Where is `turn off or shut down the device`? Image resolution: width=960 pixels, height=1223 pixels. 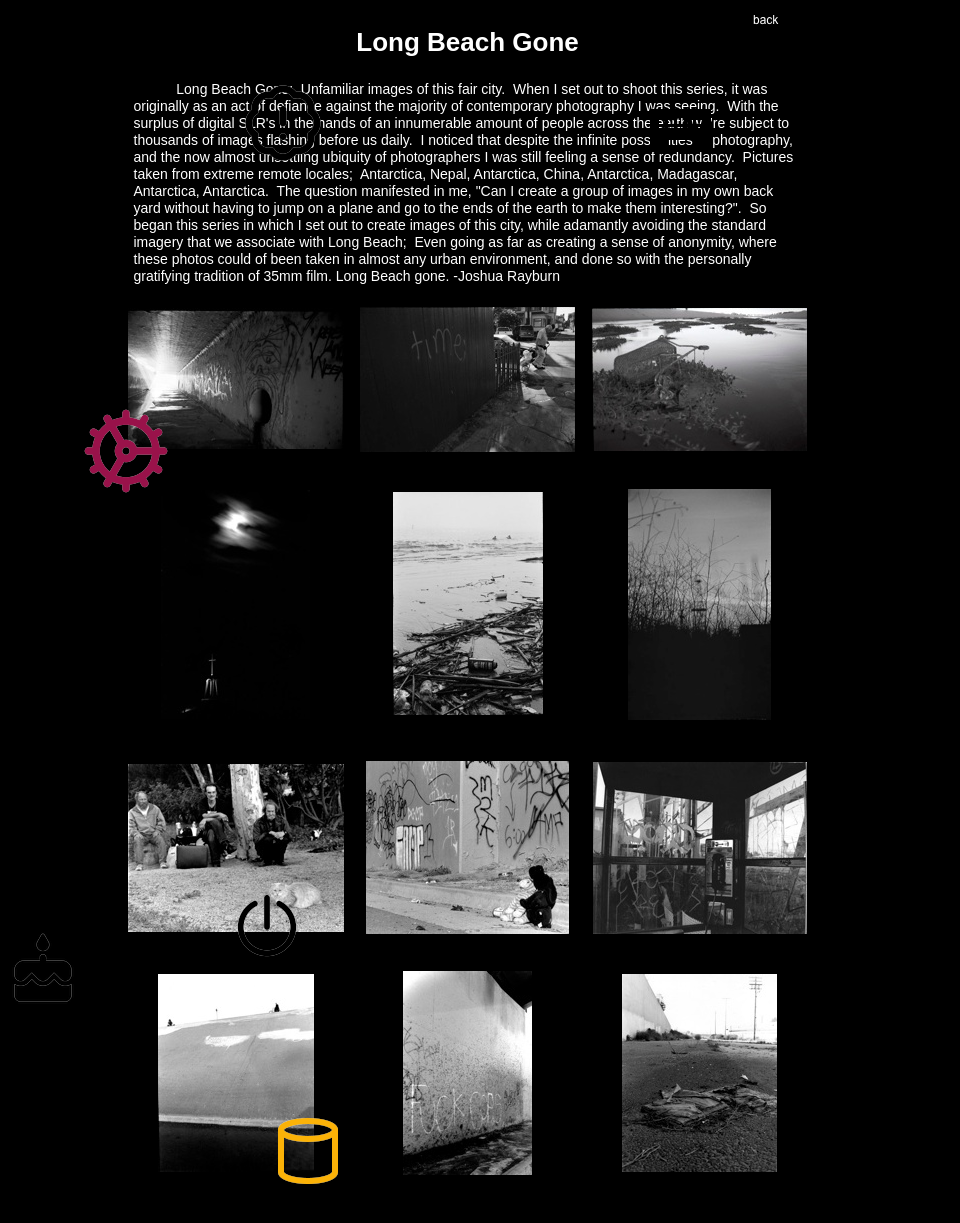
turn off or shut down the device is located at coordinates (267, 927).